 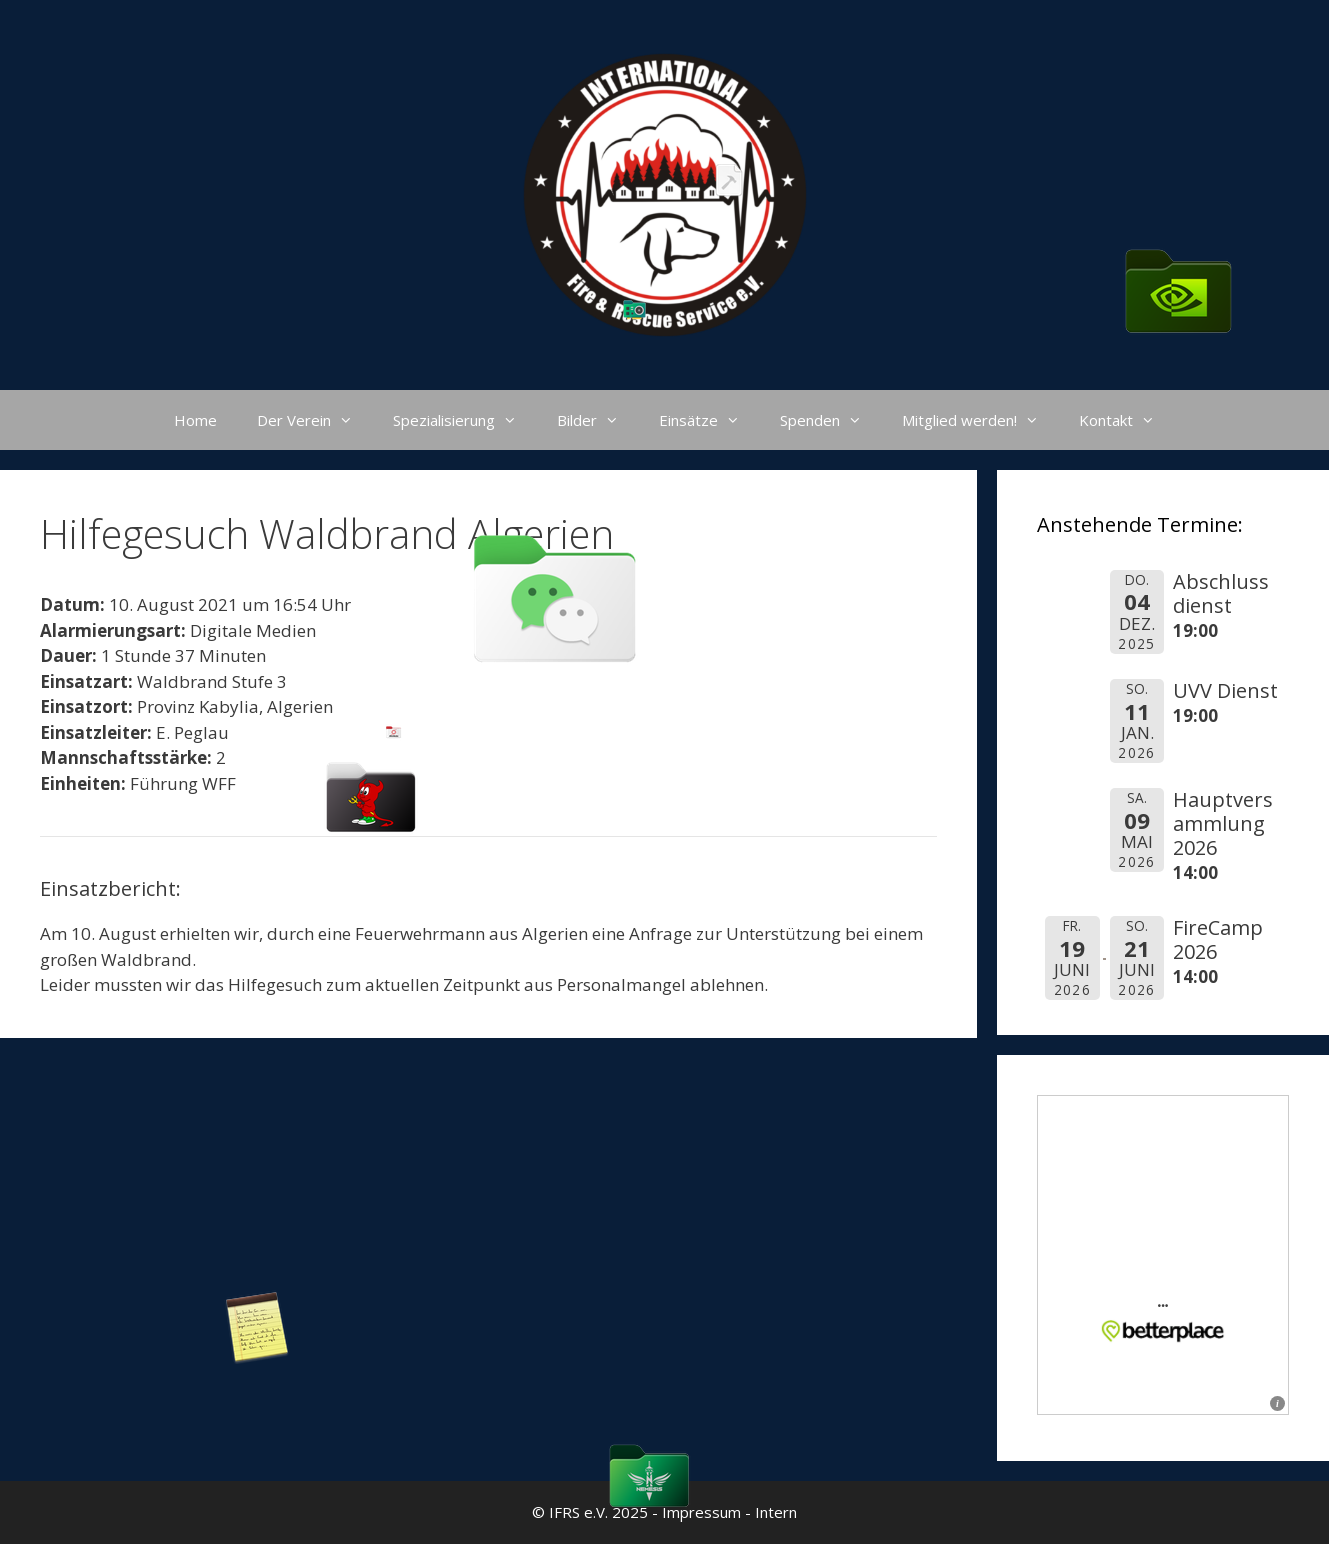 I want to click on open the nyk nemesis team or game folder, so click(x=649, y=1478).